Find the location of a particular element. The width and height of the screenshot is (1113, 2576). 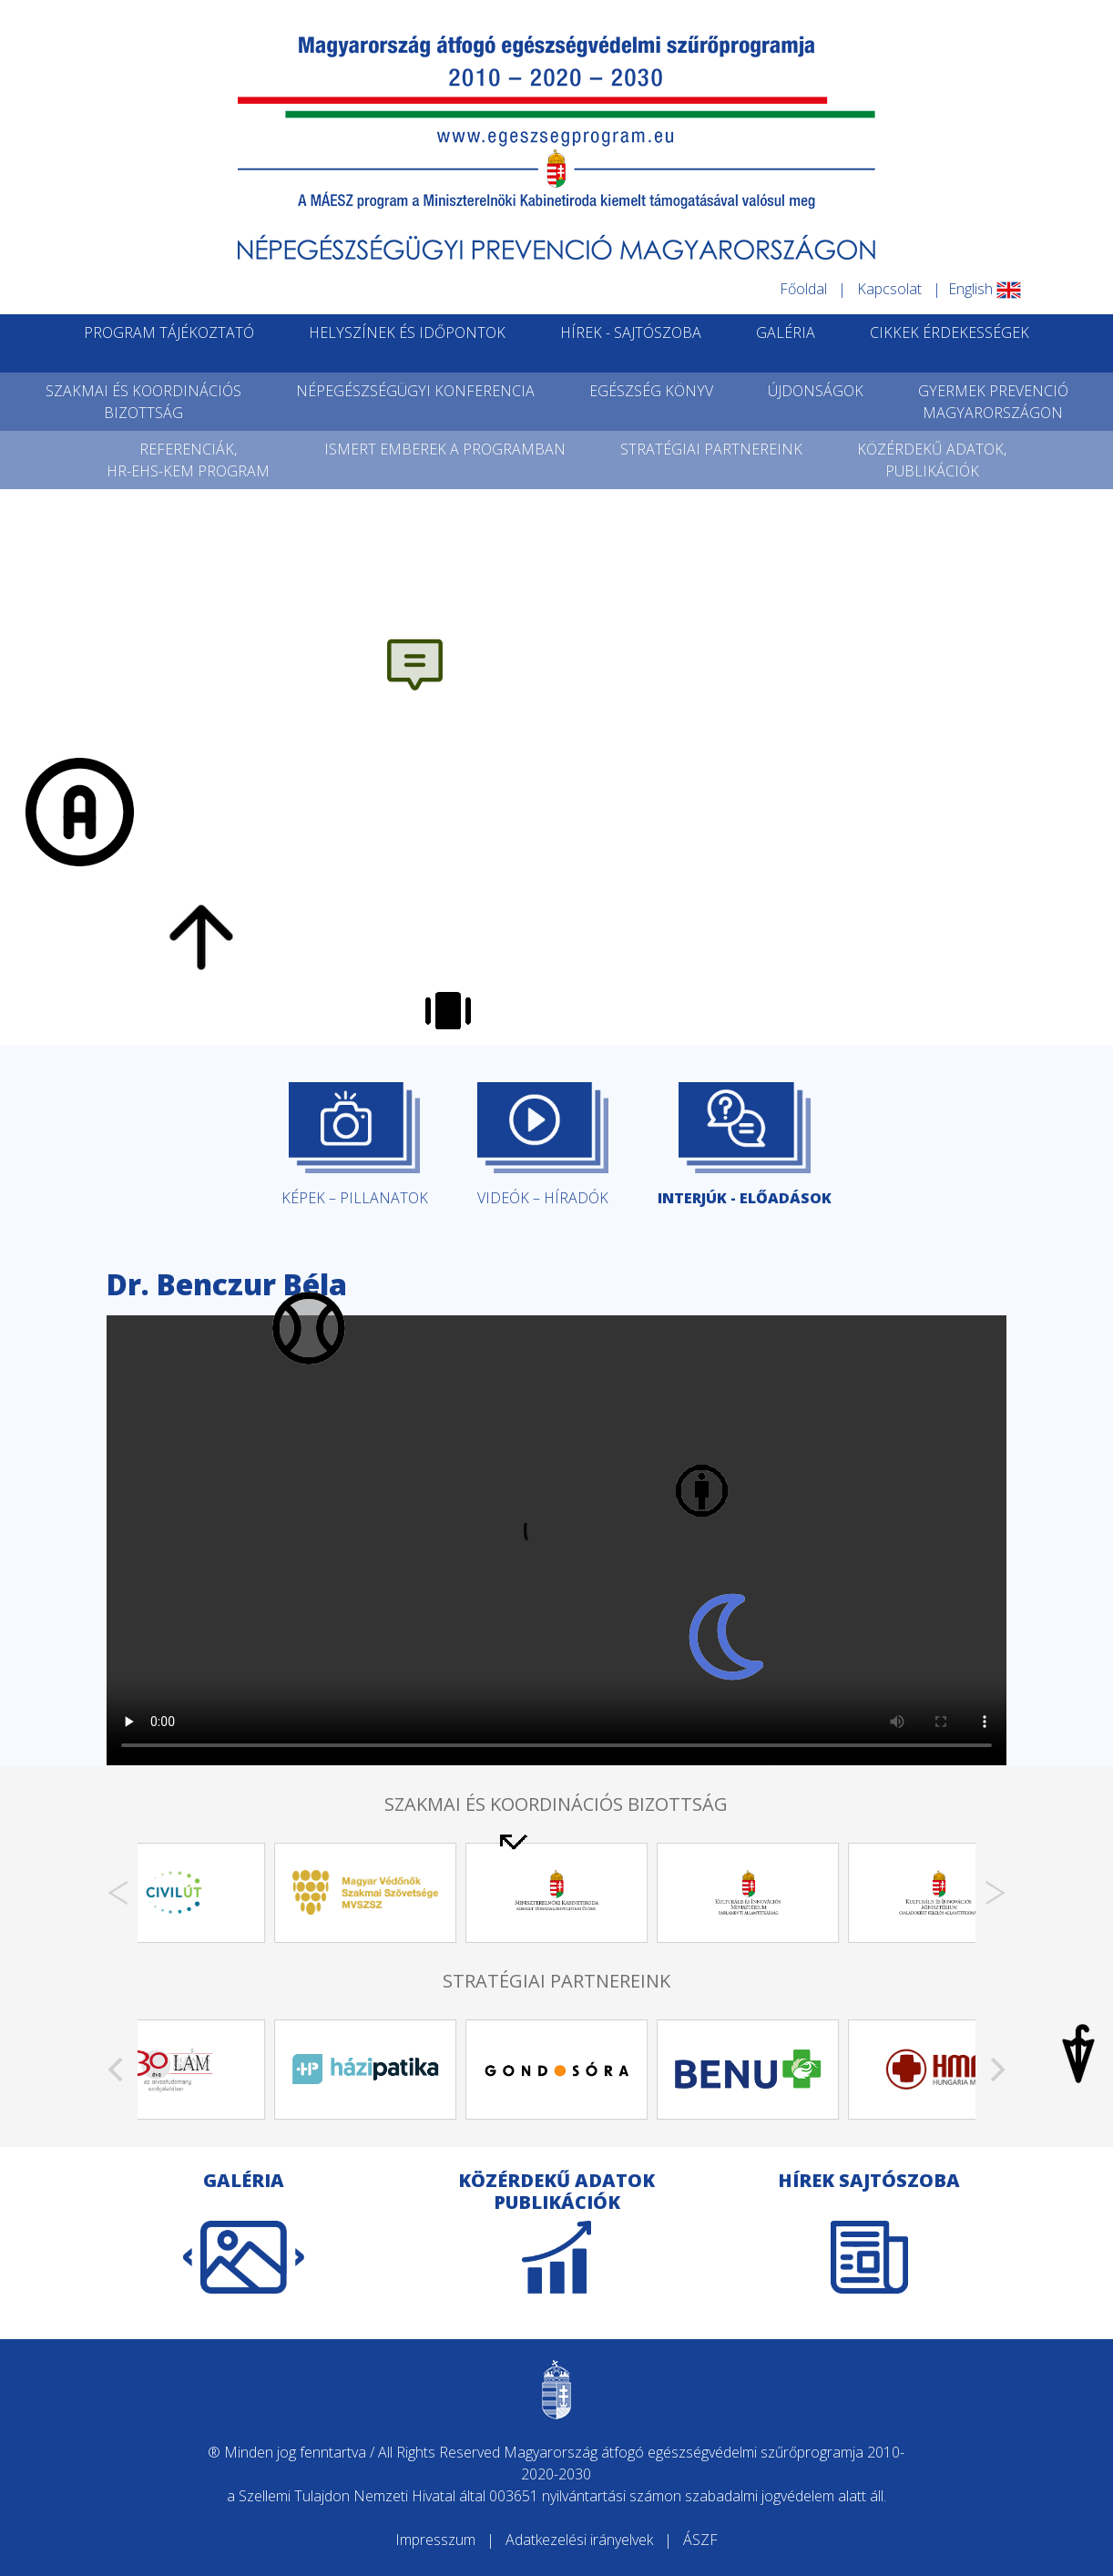

indicates rainy weather conditions is located at coordinates (1078, 2055).